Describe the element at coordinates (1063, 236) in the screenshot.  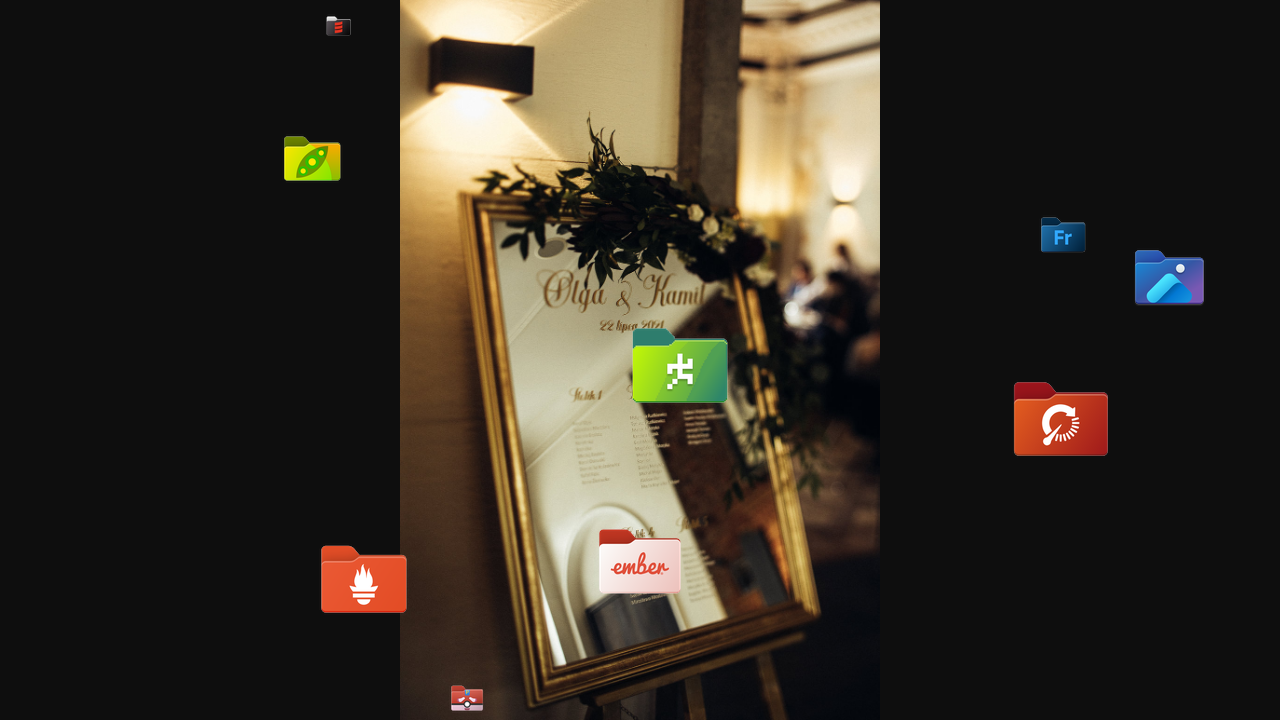
I see `open adobe fresco project folder` at that location.